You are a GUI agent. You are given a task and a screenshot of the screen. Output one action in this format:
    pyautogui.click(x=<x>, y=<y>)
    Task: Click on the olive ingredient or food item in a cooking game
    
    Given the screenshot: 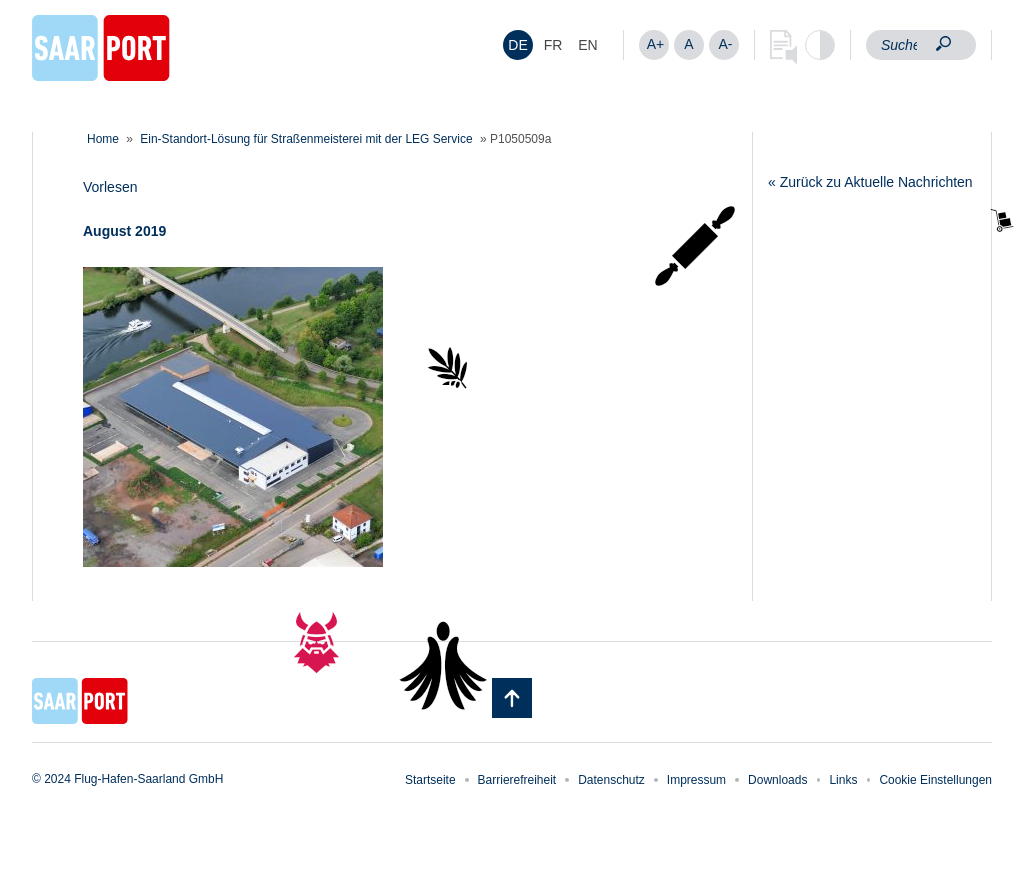 What is the action you would take?
    pyautogui.click(x=448, y=368)
    